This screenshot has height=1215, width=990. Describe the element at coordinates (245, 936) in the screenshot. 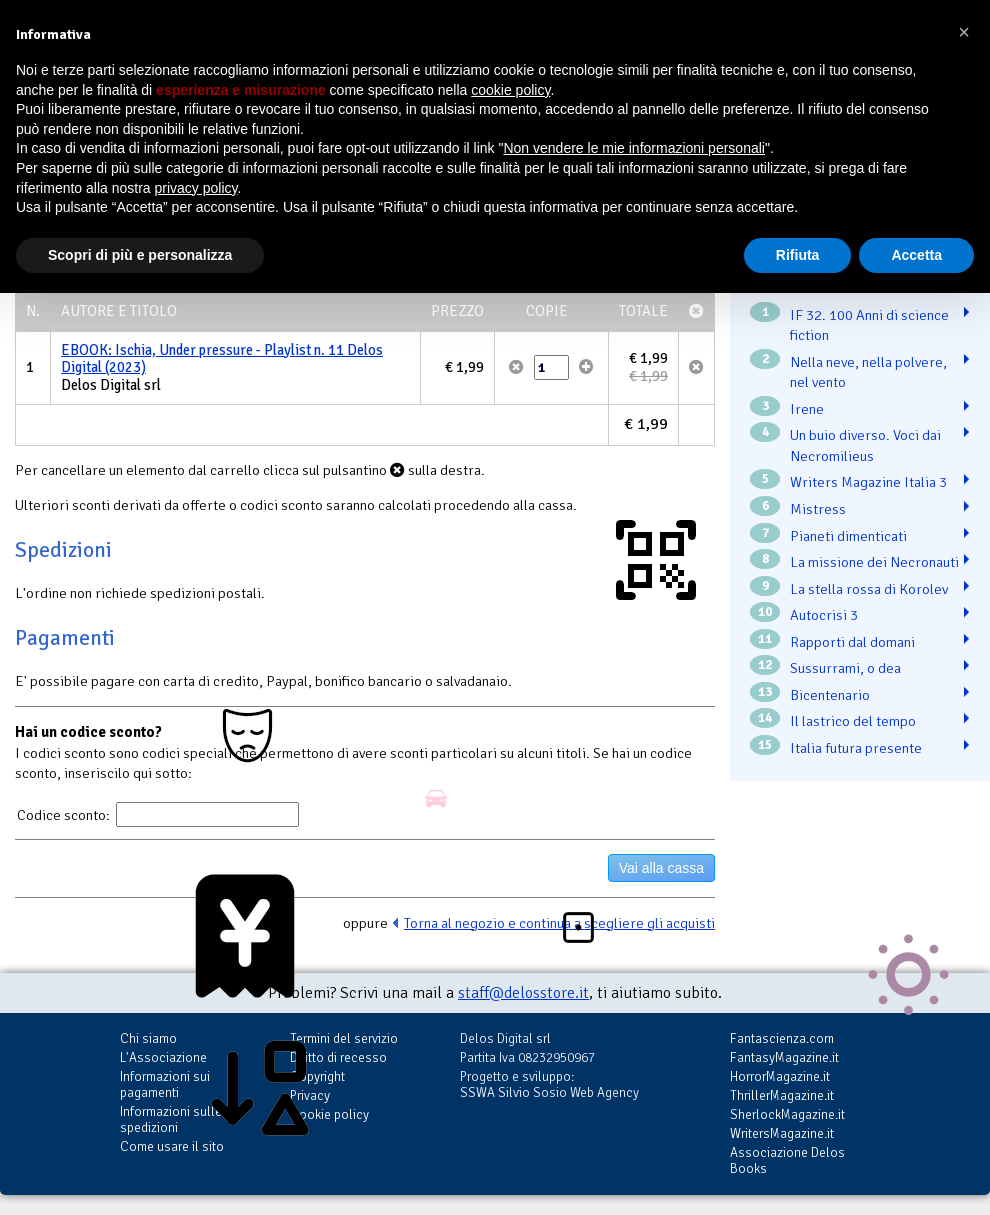

I see `view receipt or transaction in yuan currency` at that location.